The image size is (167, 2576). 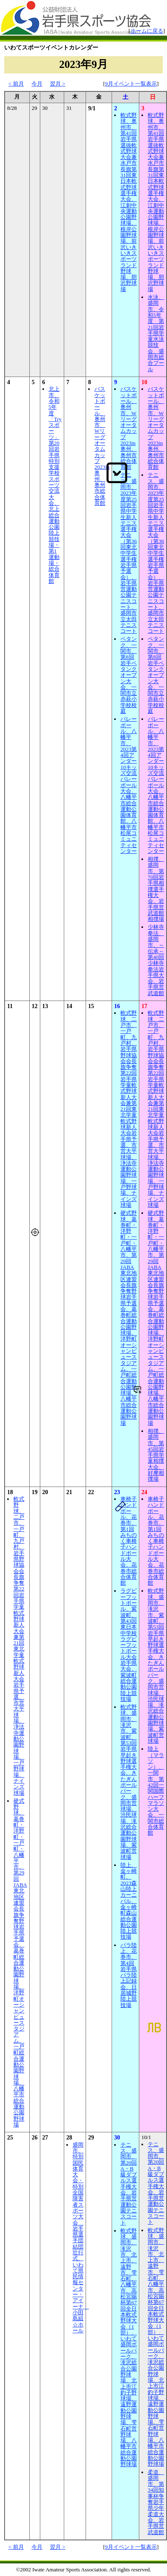 I want to click on open a dropdown menu, so click(x=117, y=473).